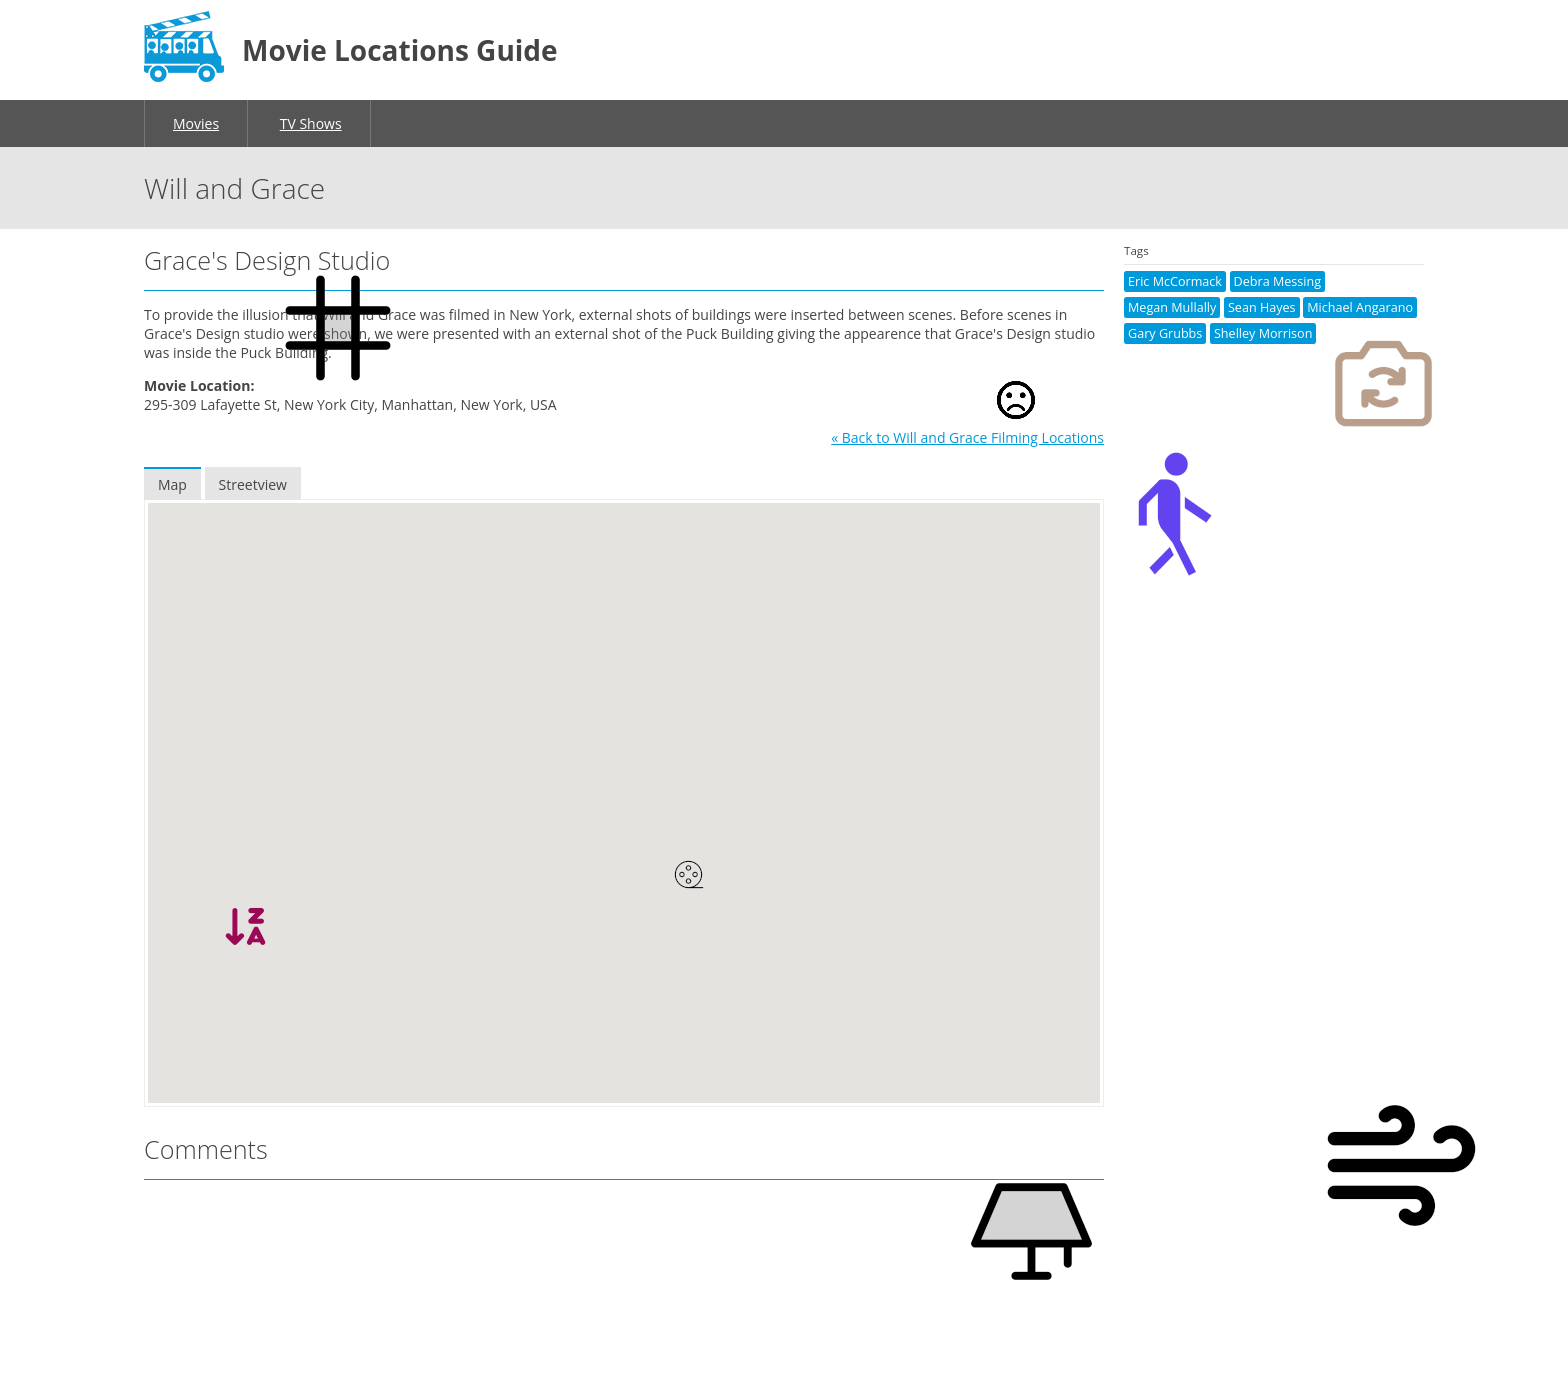  What do you see at coordinates (338, 328) in the screenshot?
I see `add or view hashtags` at bounding box center [338, 328].